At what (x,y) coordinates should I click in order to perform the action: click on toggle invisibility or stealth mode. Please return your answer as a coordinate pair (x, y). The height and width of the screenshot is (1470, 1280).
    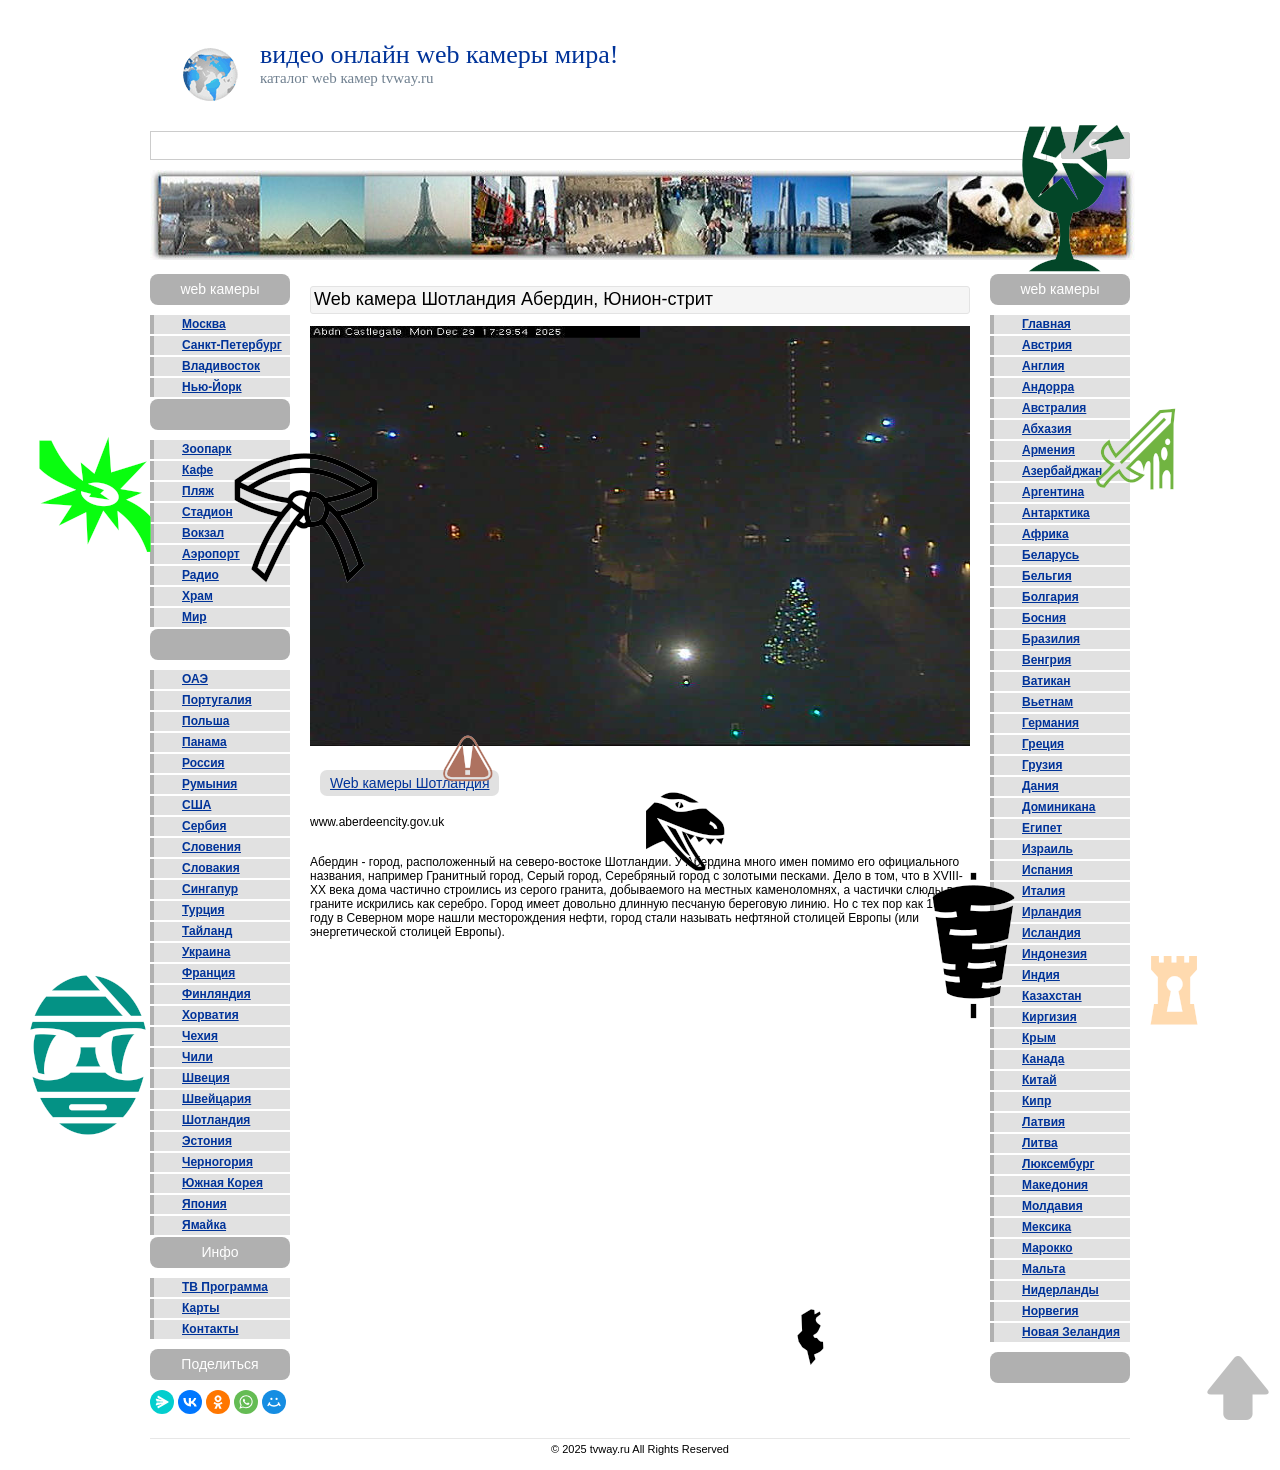
    Looking at the image, I should click on (88, 1055).